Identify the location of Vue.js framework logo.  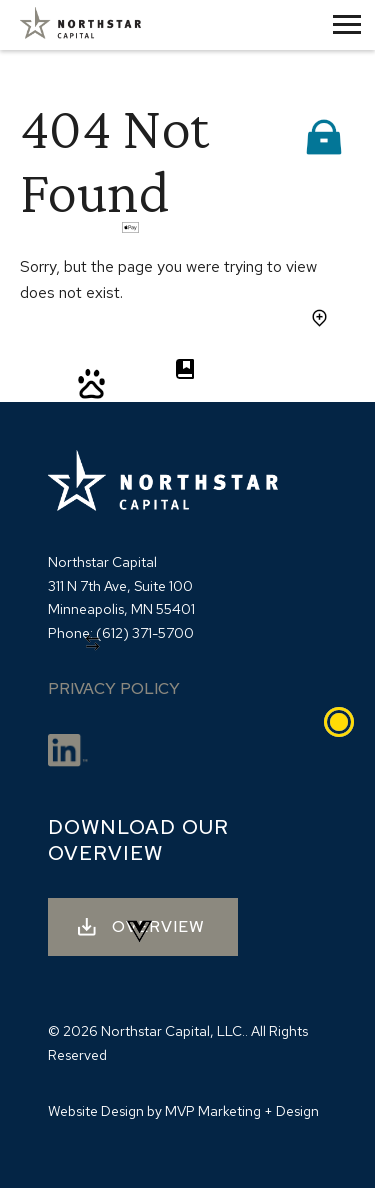
(139, 931).